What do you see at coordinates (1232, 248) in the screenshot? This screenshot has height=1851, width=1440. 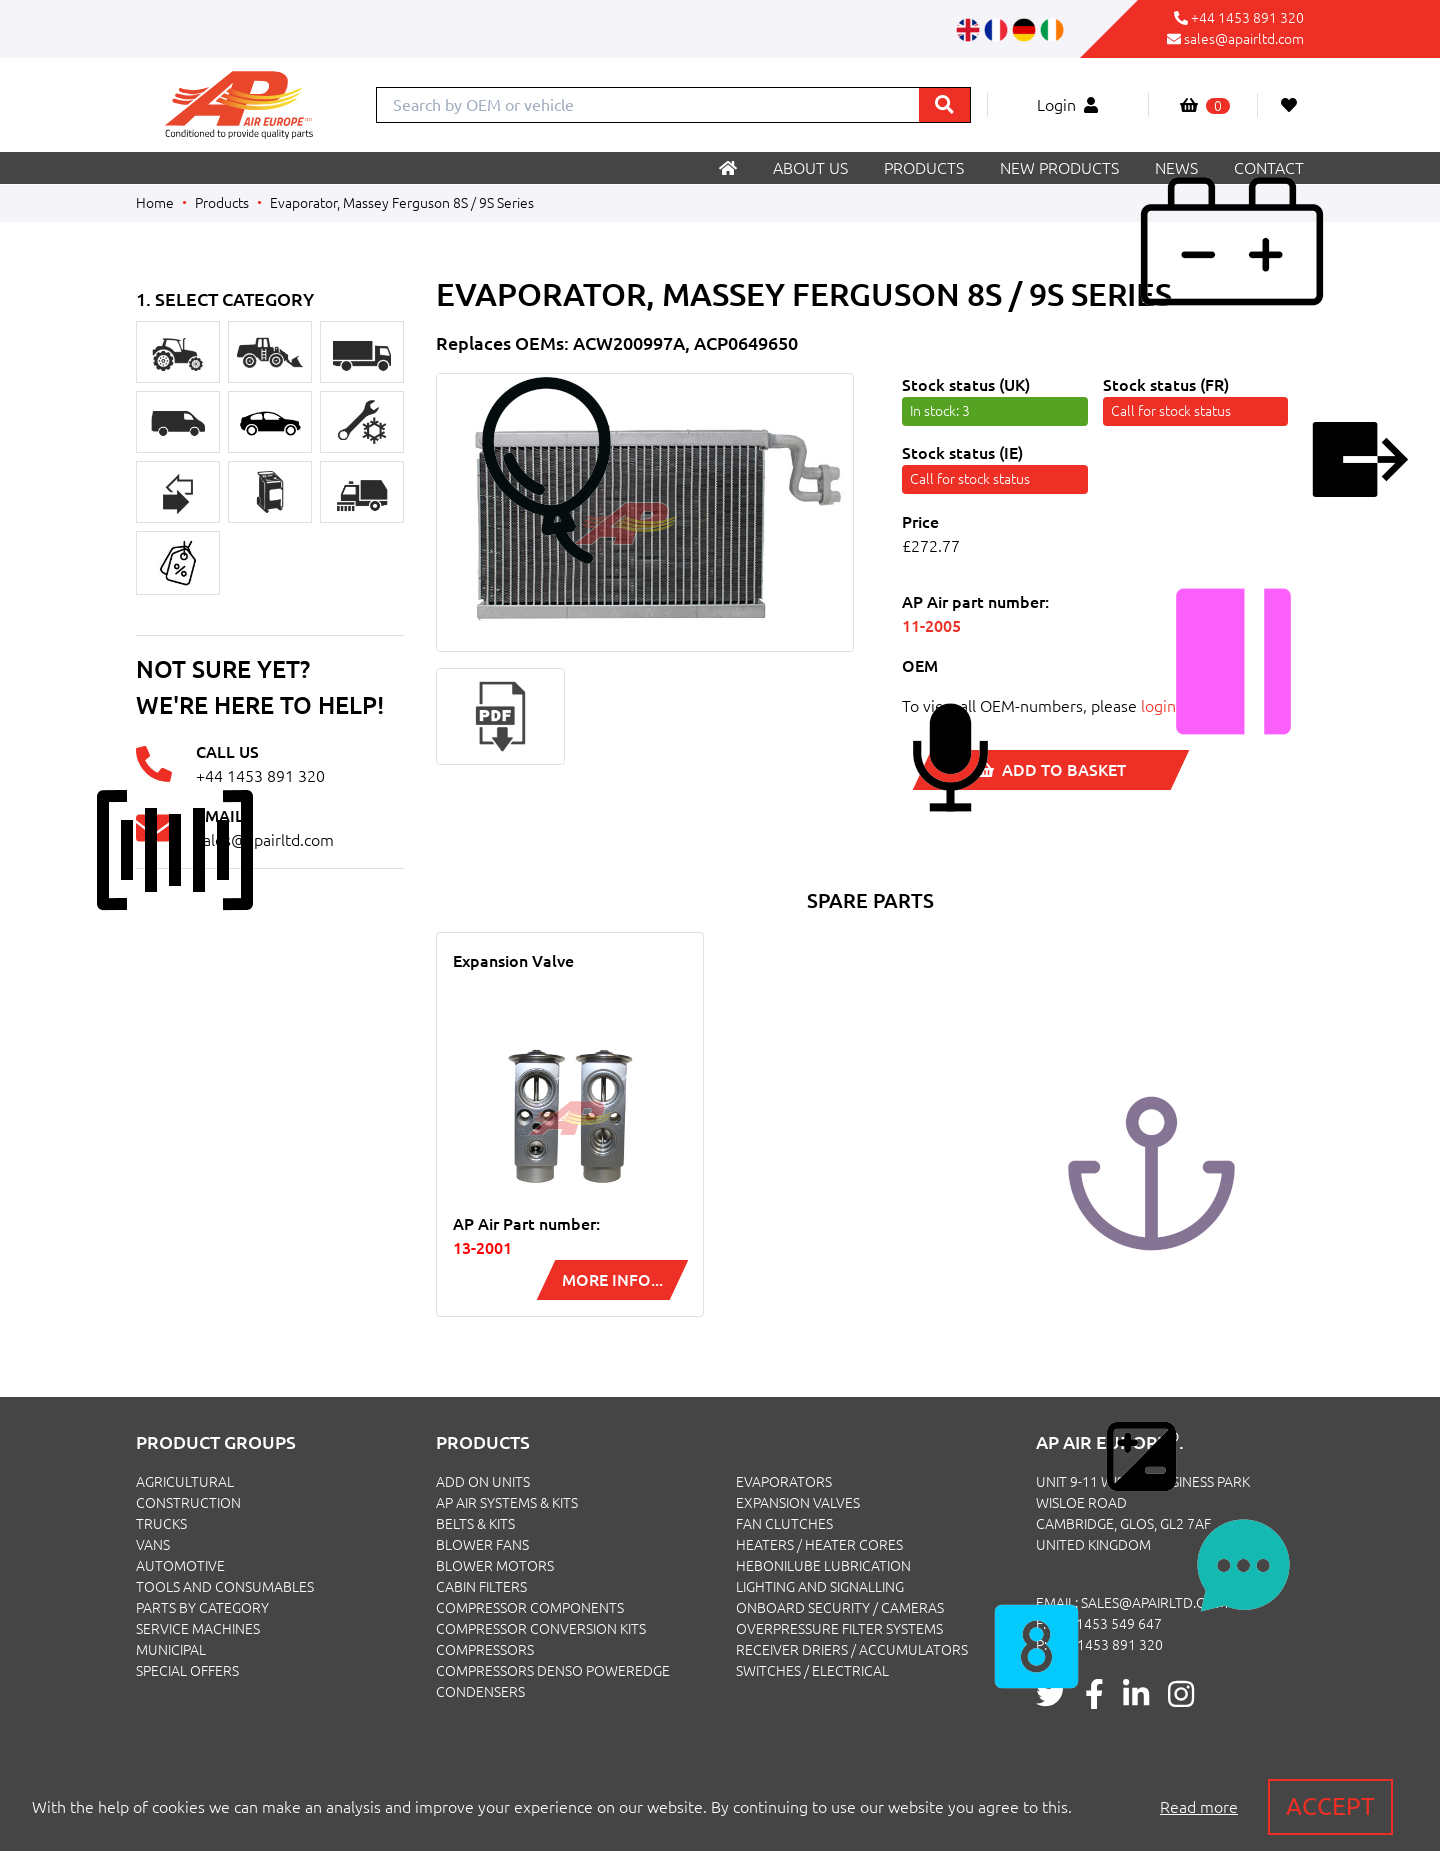 I see `view car battery status` at bounding box center [1232, 248].